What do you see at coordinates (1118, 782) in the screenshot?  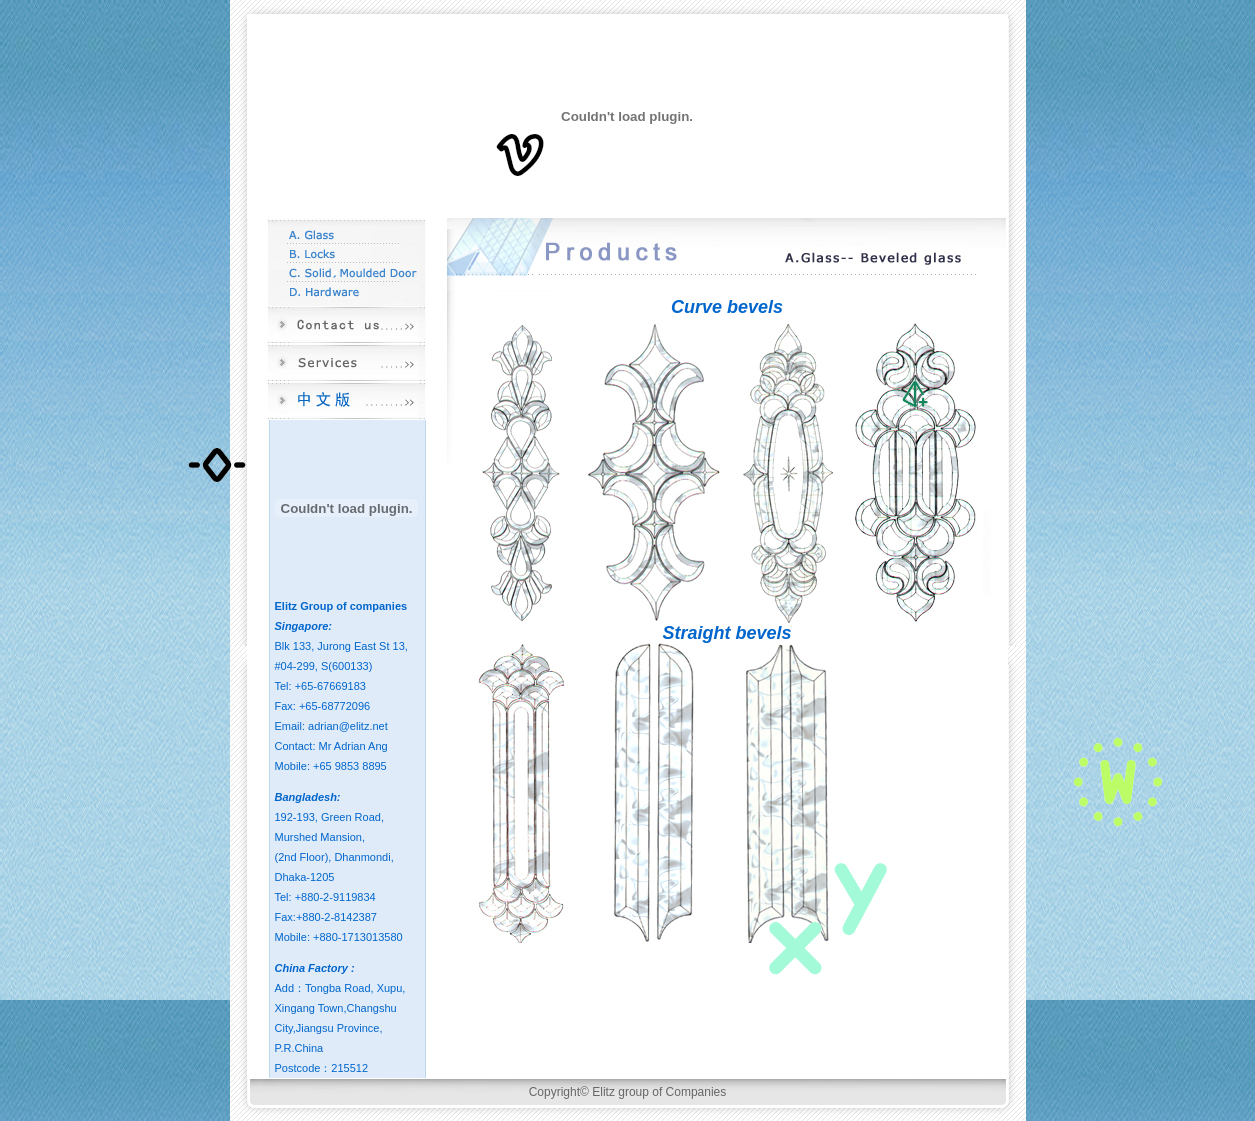 I see `indicates a draft or pending status for an item starting with "W"` at bounding box center [1118, 782].